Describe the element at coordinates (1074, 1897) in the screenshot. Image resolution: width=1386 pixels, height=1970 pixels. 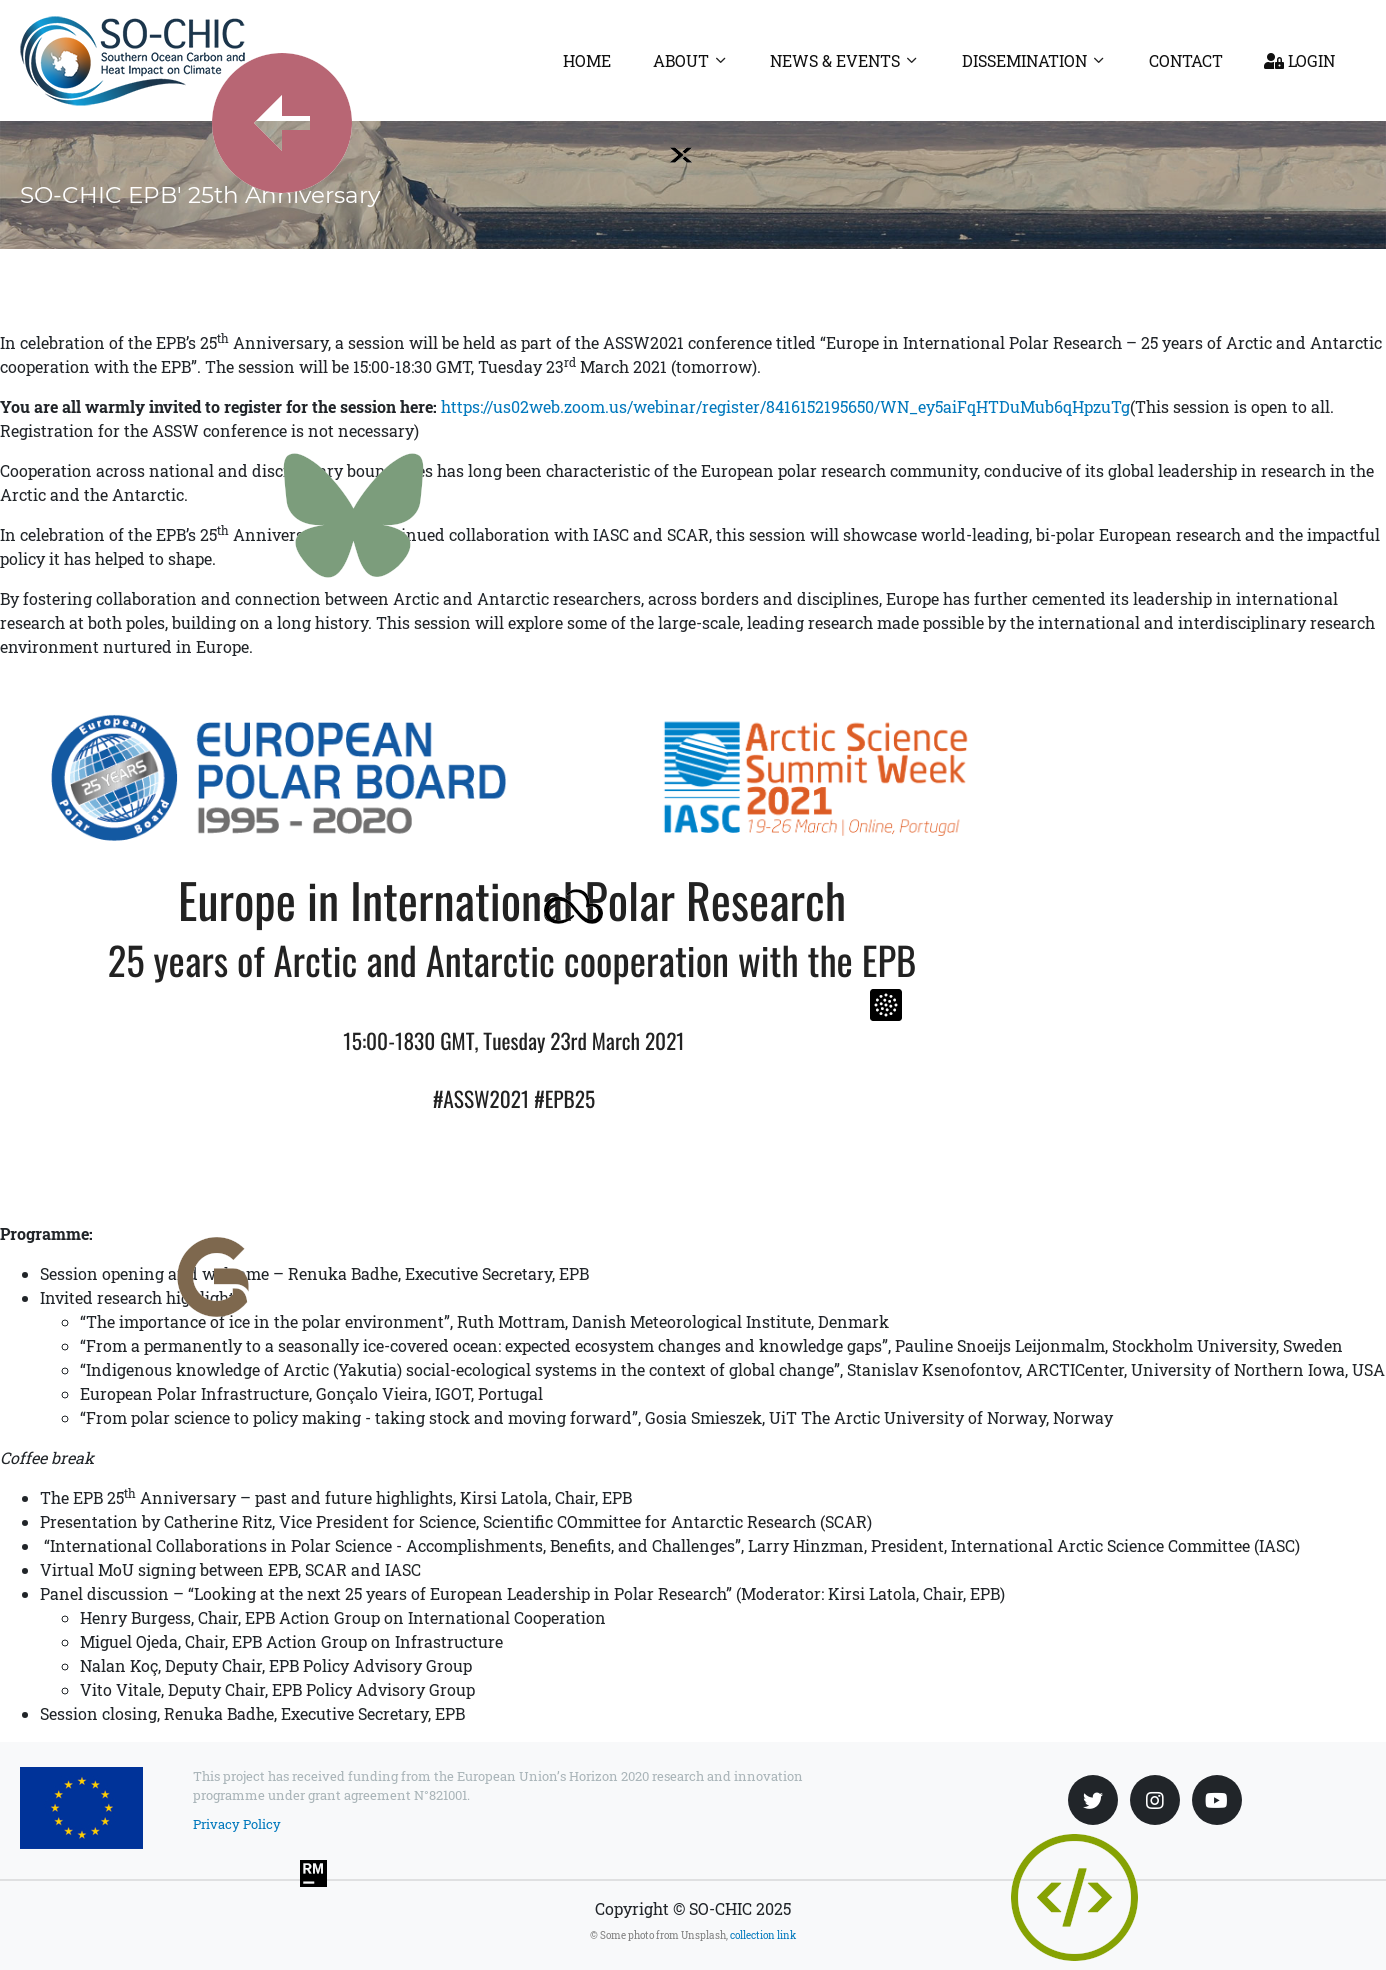
I see `codecrafters logo` at that location.